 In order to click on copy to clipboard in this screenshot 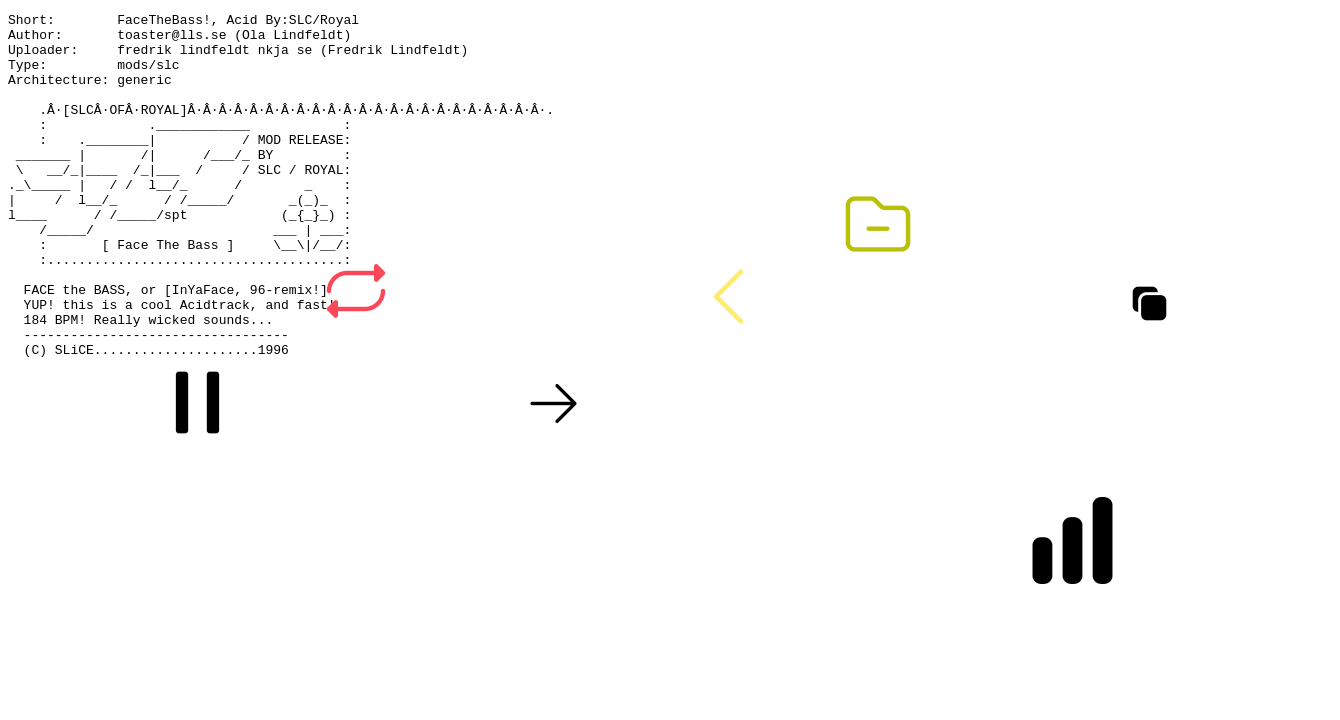, I will do `click(1149, 303)`.